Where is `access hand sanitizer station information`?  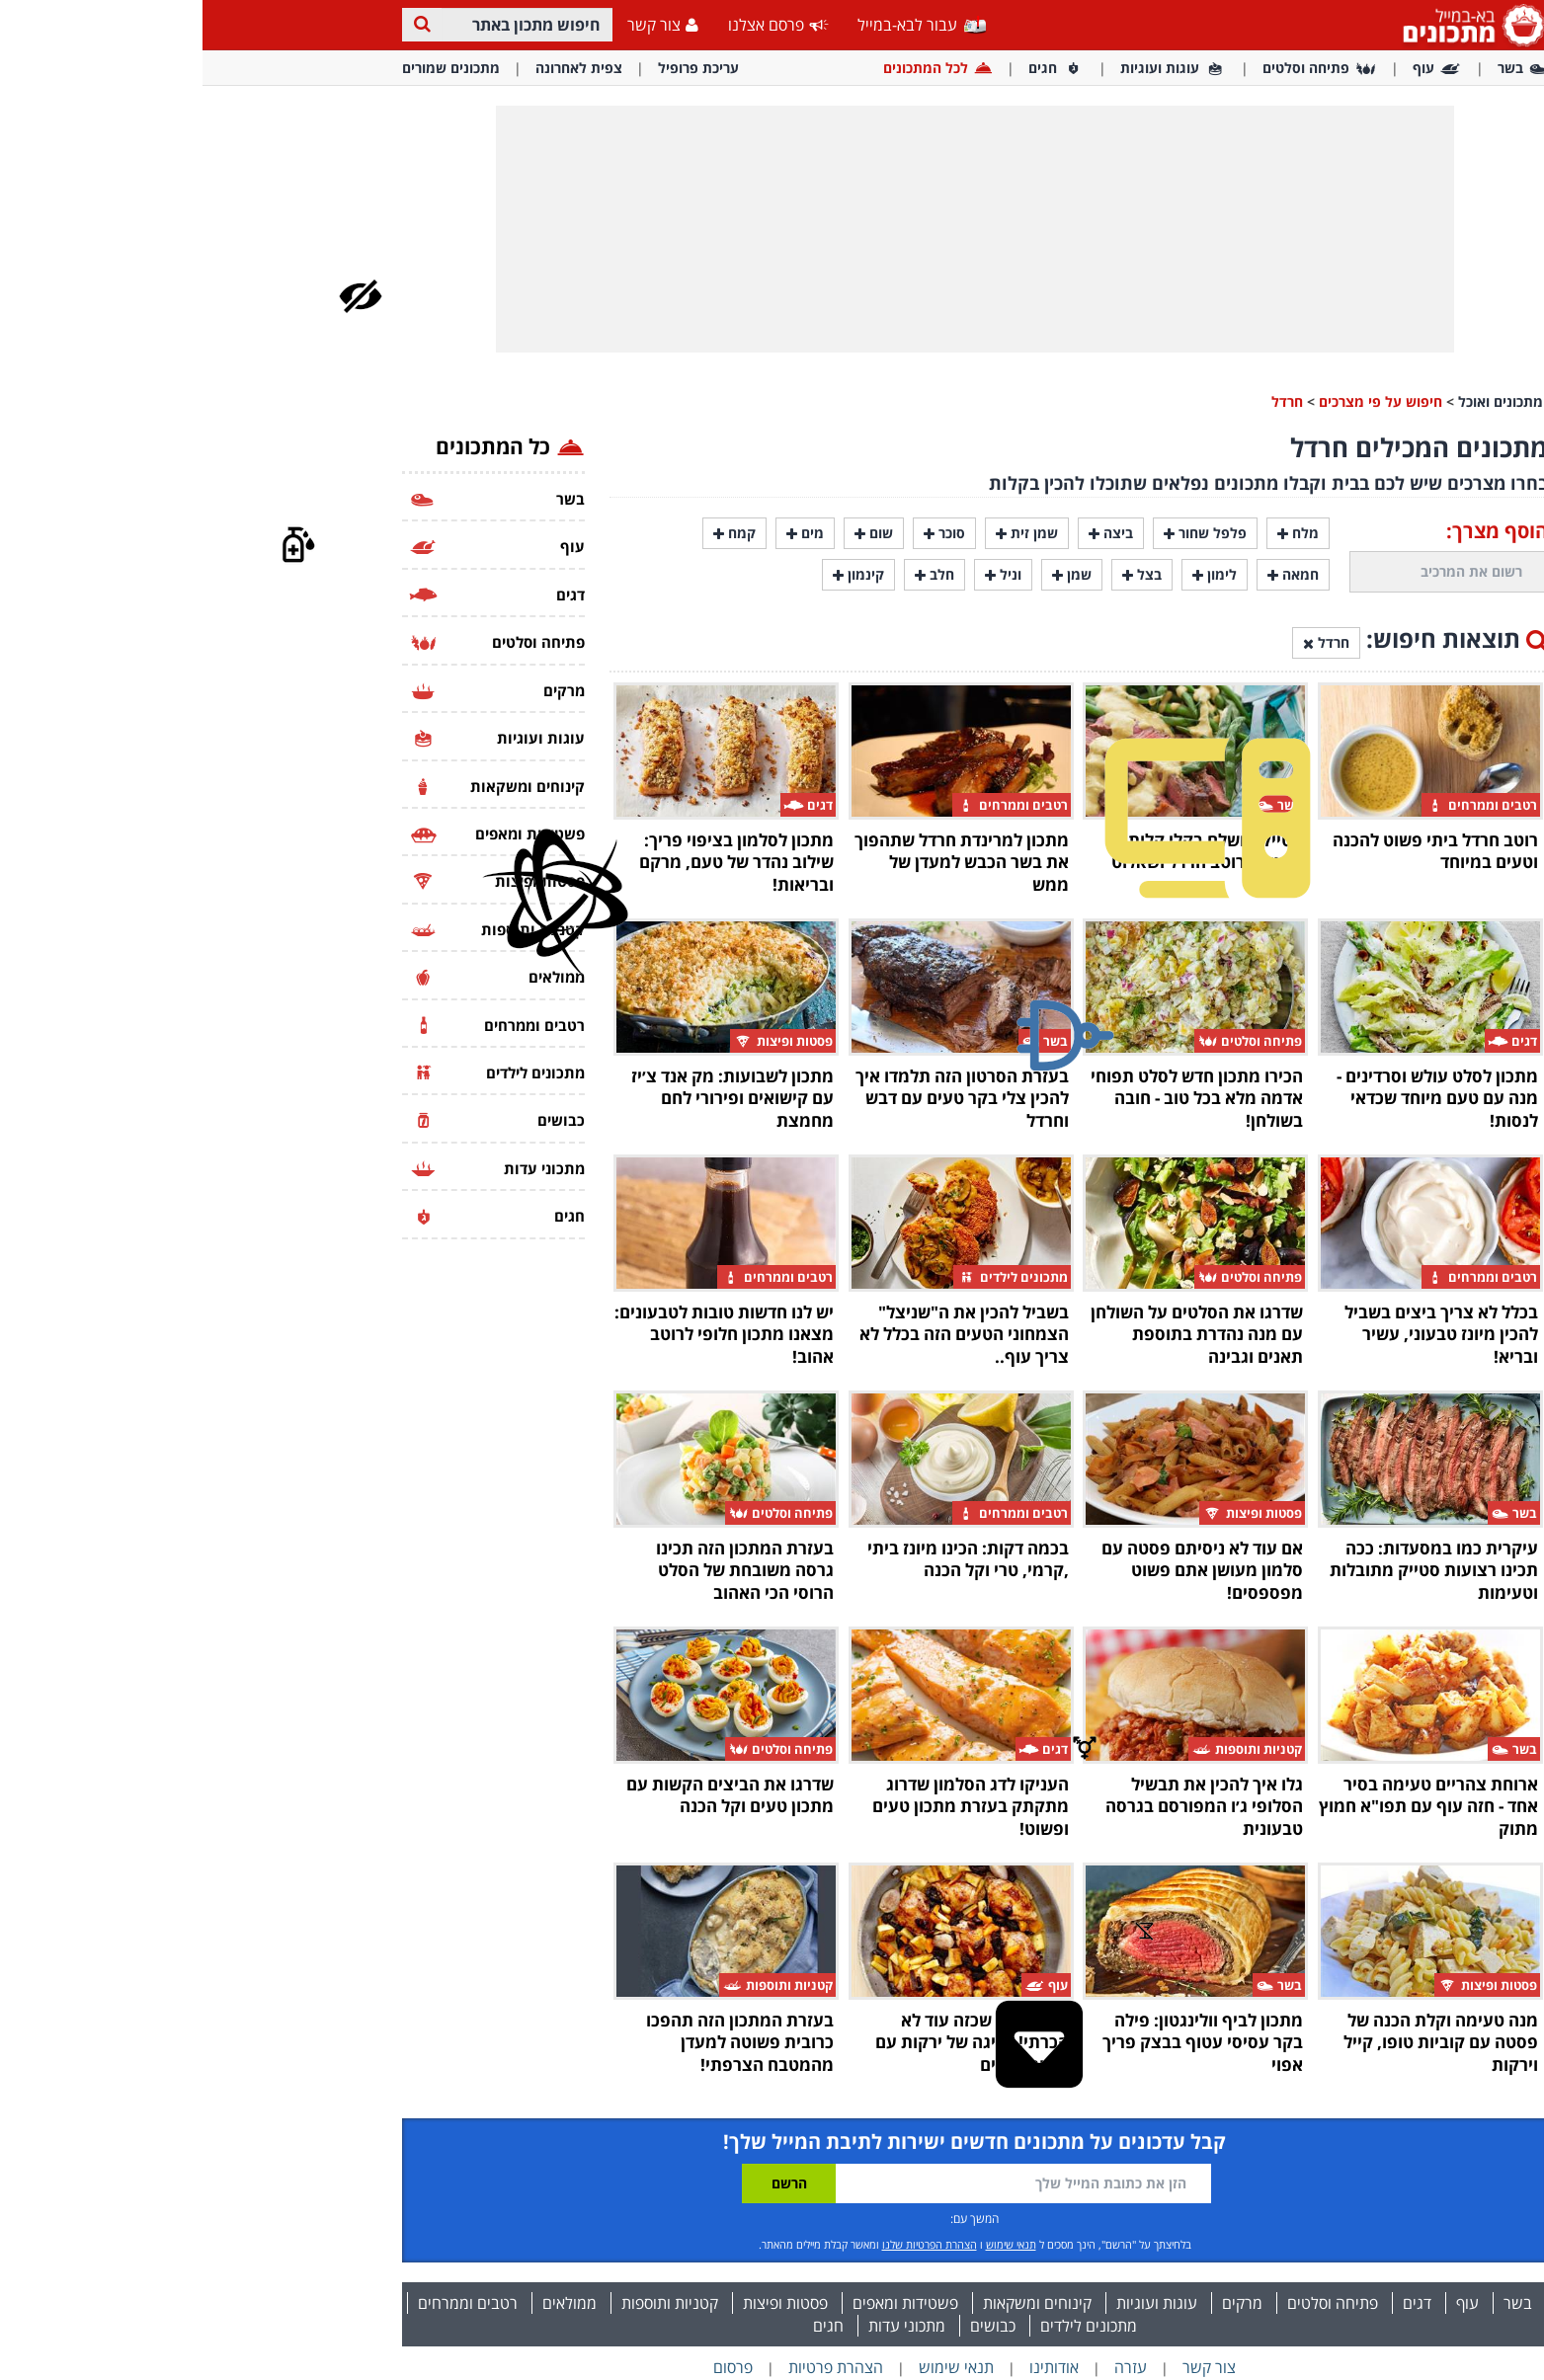 access hand sanitizer station information is located at coordinates (296, 544).